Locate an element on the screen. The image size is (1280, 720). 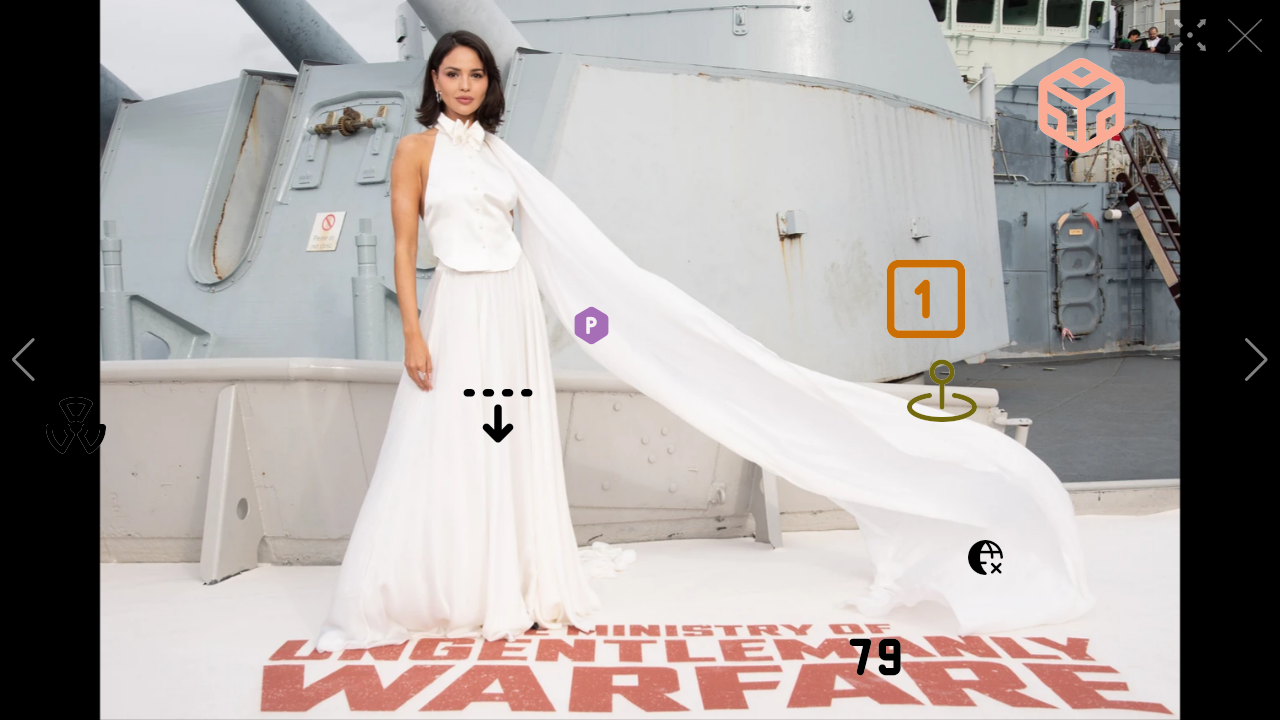
indicates first step in a sequence is located at coordinates (926, 299).